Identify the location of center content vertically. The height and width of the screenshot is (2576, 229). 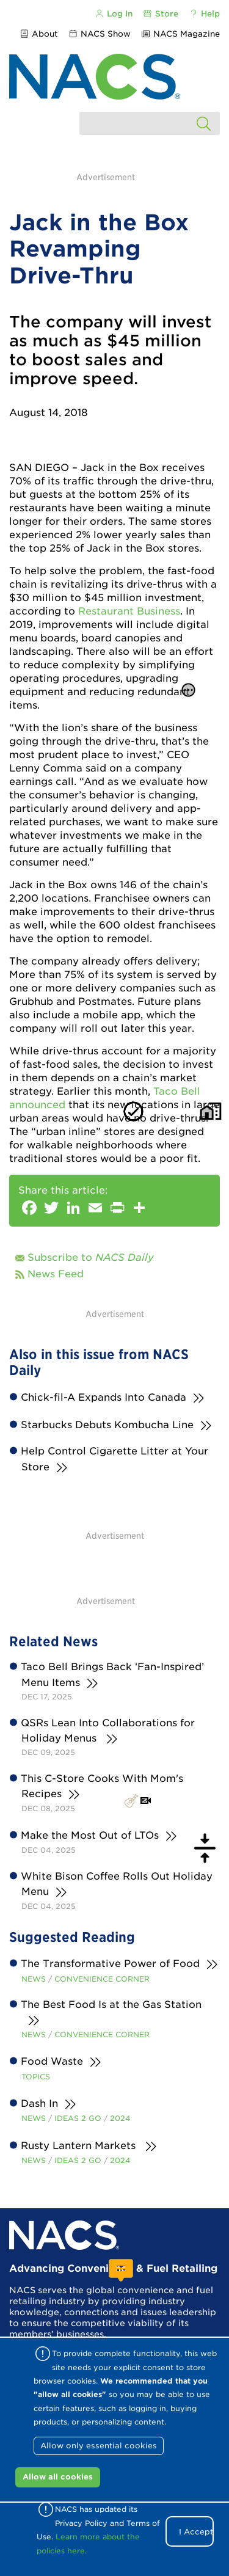
(205, 1848).